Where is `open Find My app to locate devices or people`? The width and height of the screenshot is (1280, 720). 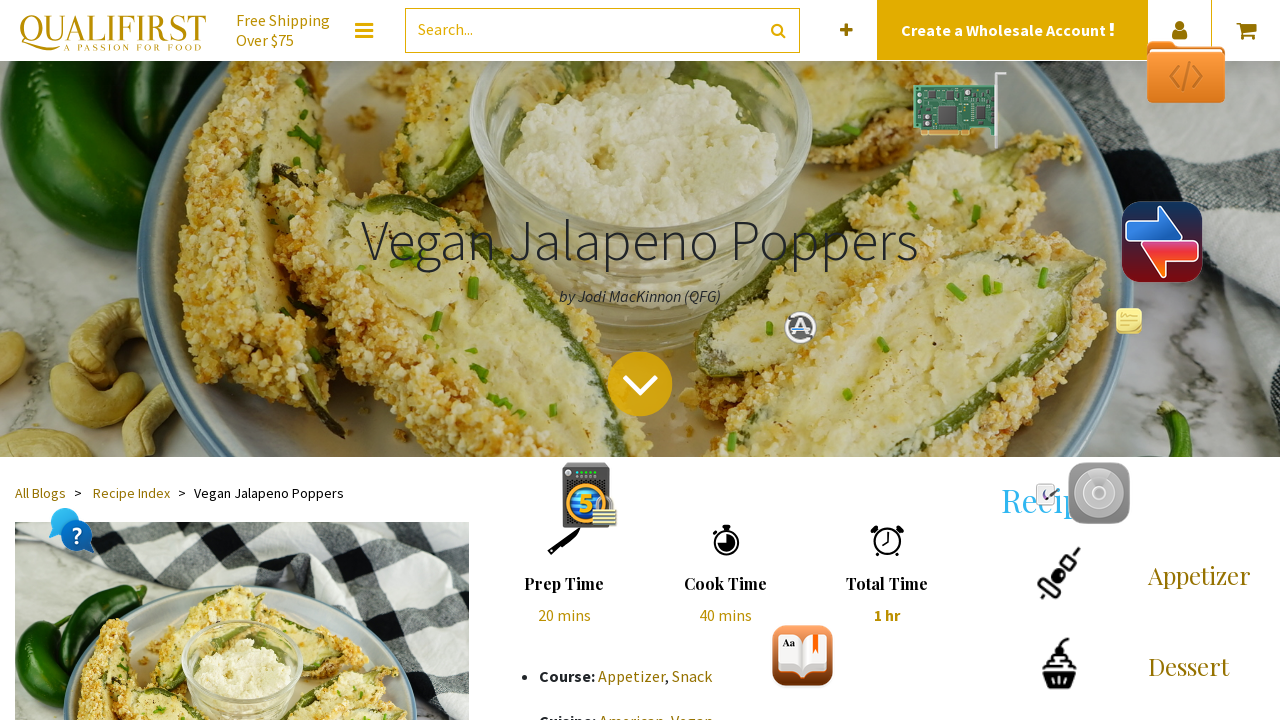
open Find My app to locate devices or people is located at coordinates (1099, 493).